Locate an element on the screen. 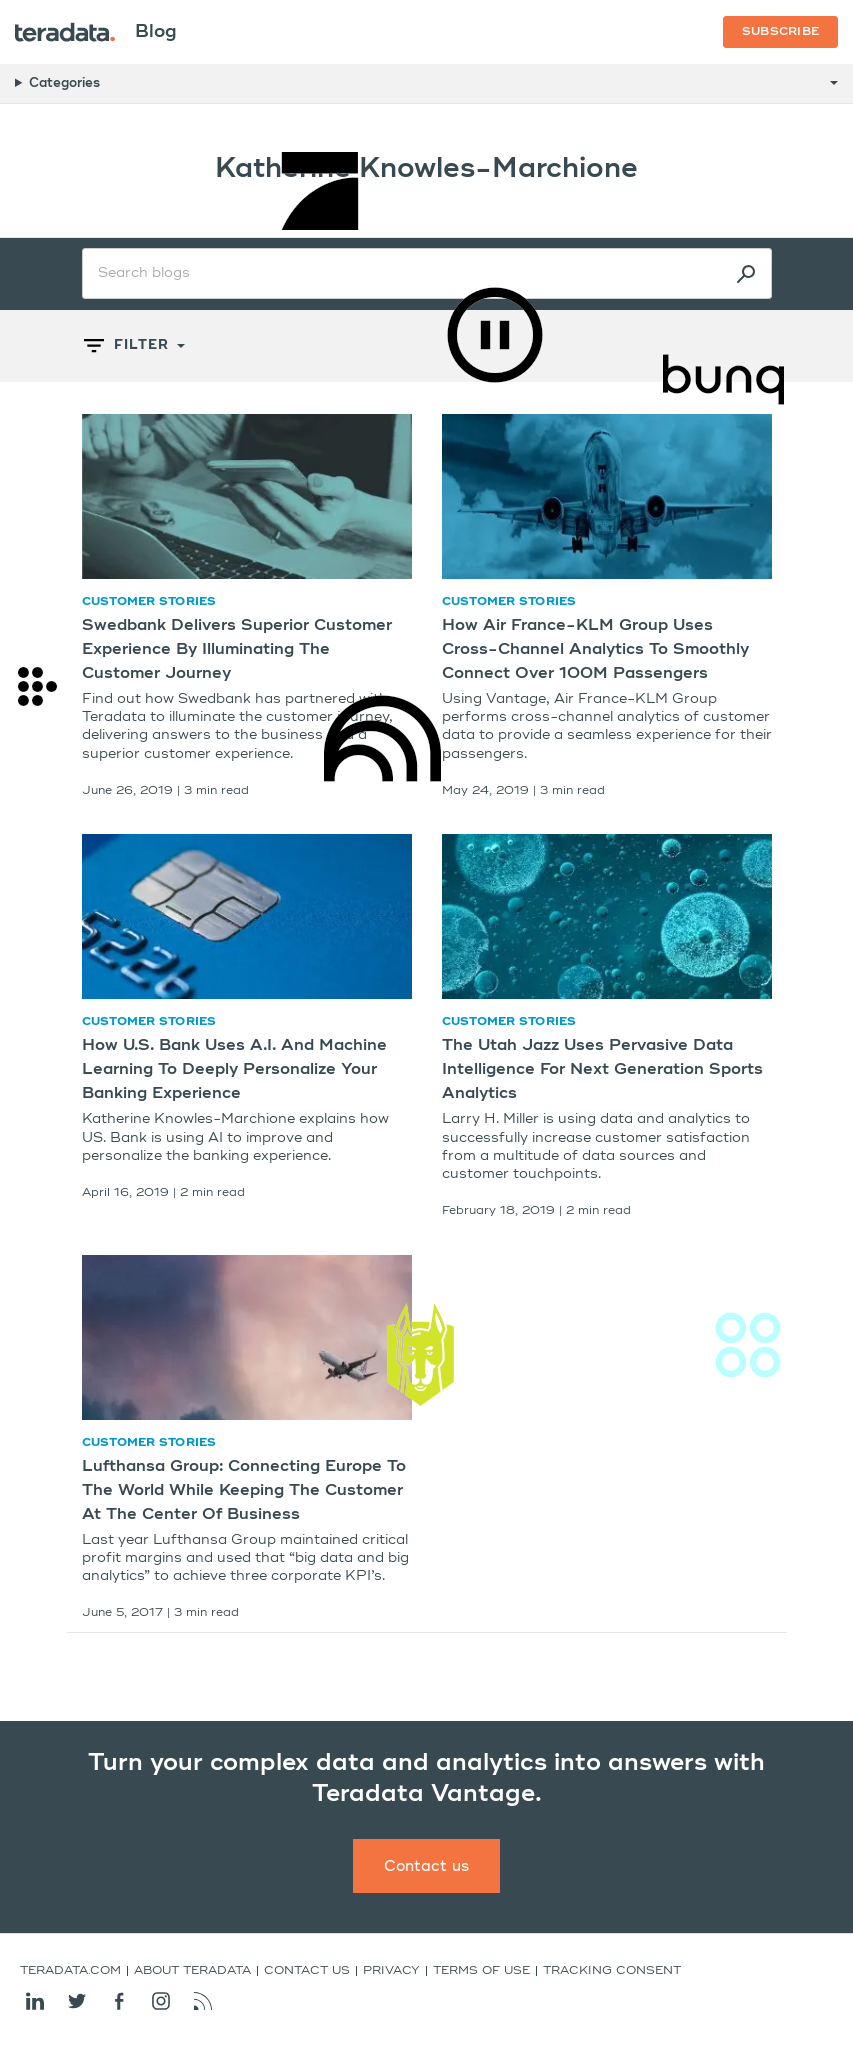 The image size is (853, 2048). open NotebookLM app is located at coordinates (382, 738).